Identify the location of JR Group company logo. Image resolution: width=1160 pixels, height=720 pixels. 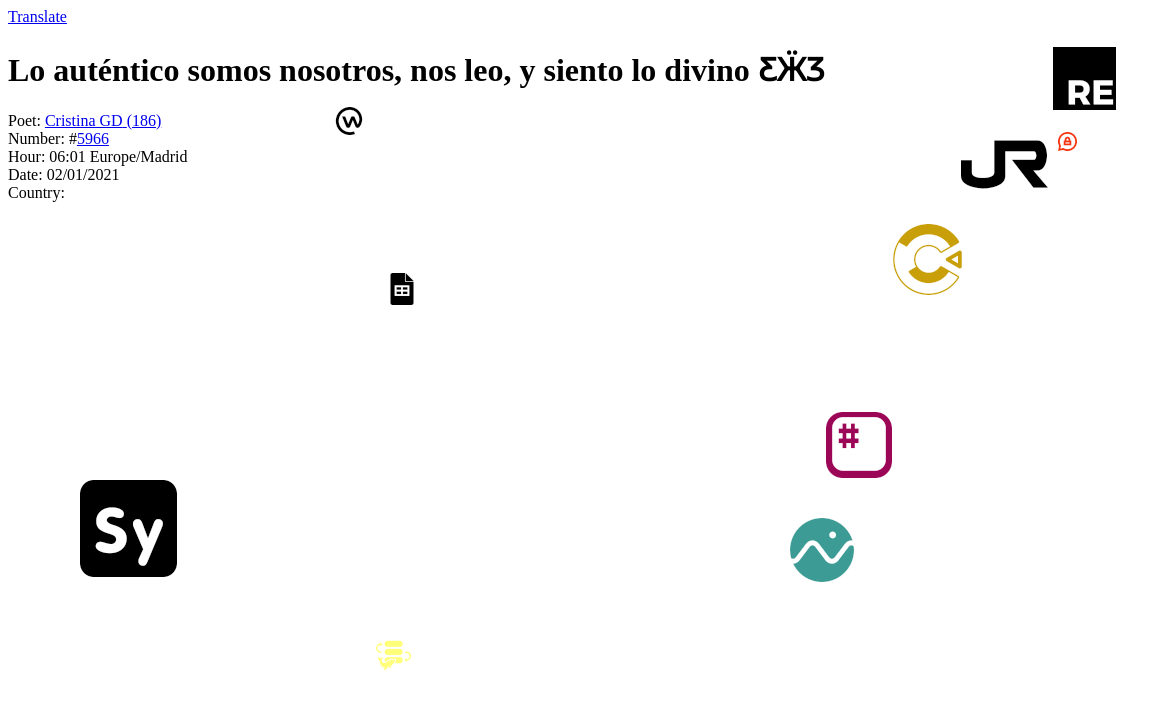
(1004, 164).